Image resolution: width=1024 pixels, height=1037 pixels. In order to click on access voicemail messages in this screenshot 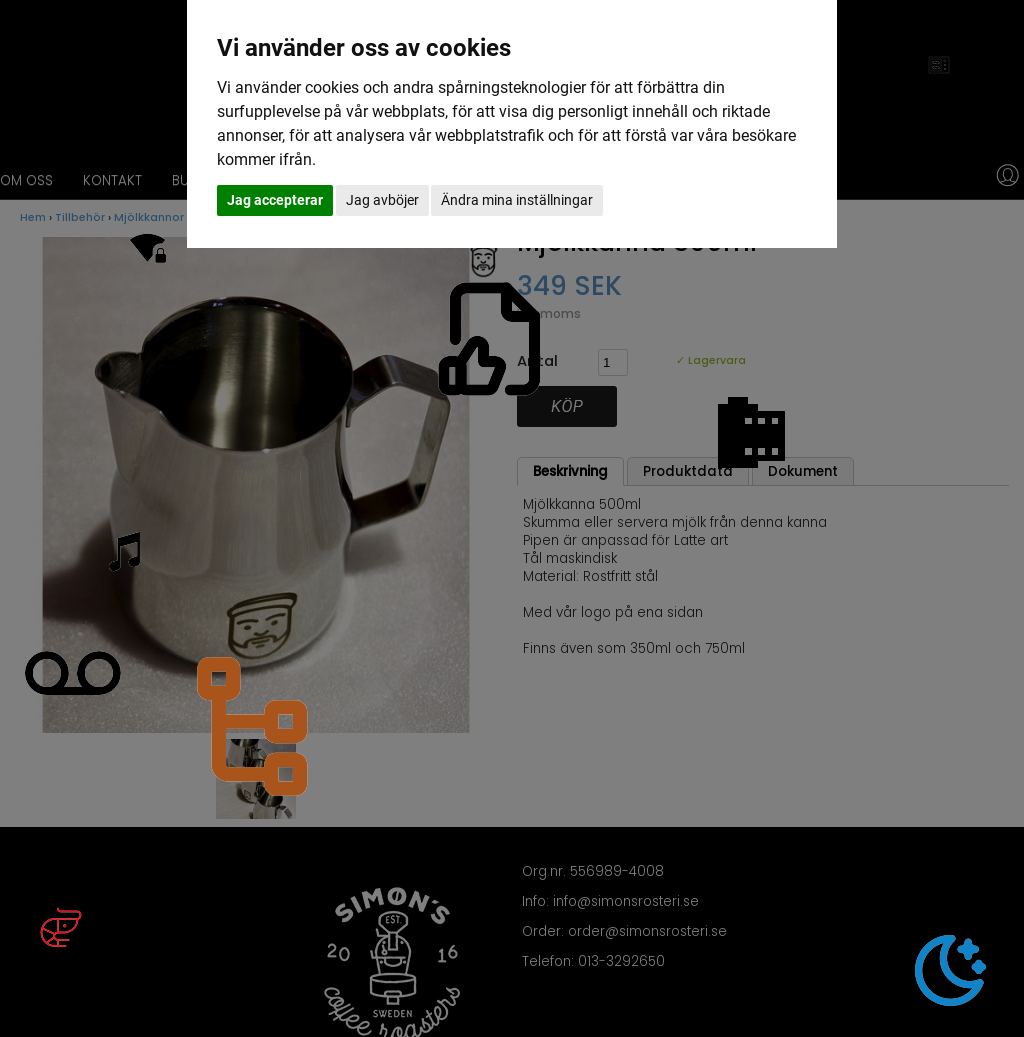, I will do `click(73, 675)`.